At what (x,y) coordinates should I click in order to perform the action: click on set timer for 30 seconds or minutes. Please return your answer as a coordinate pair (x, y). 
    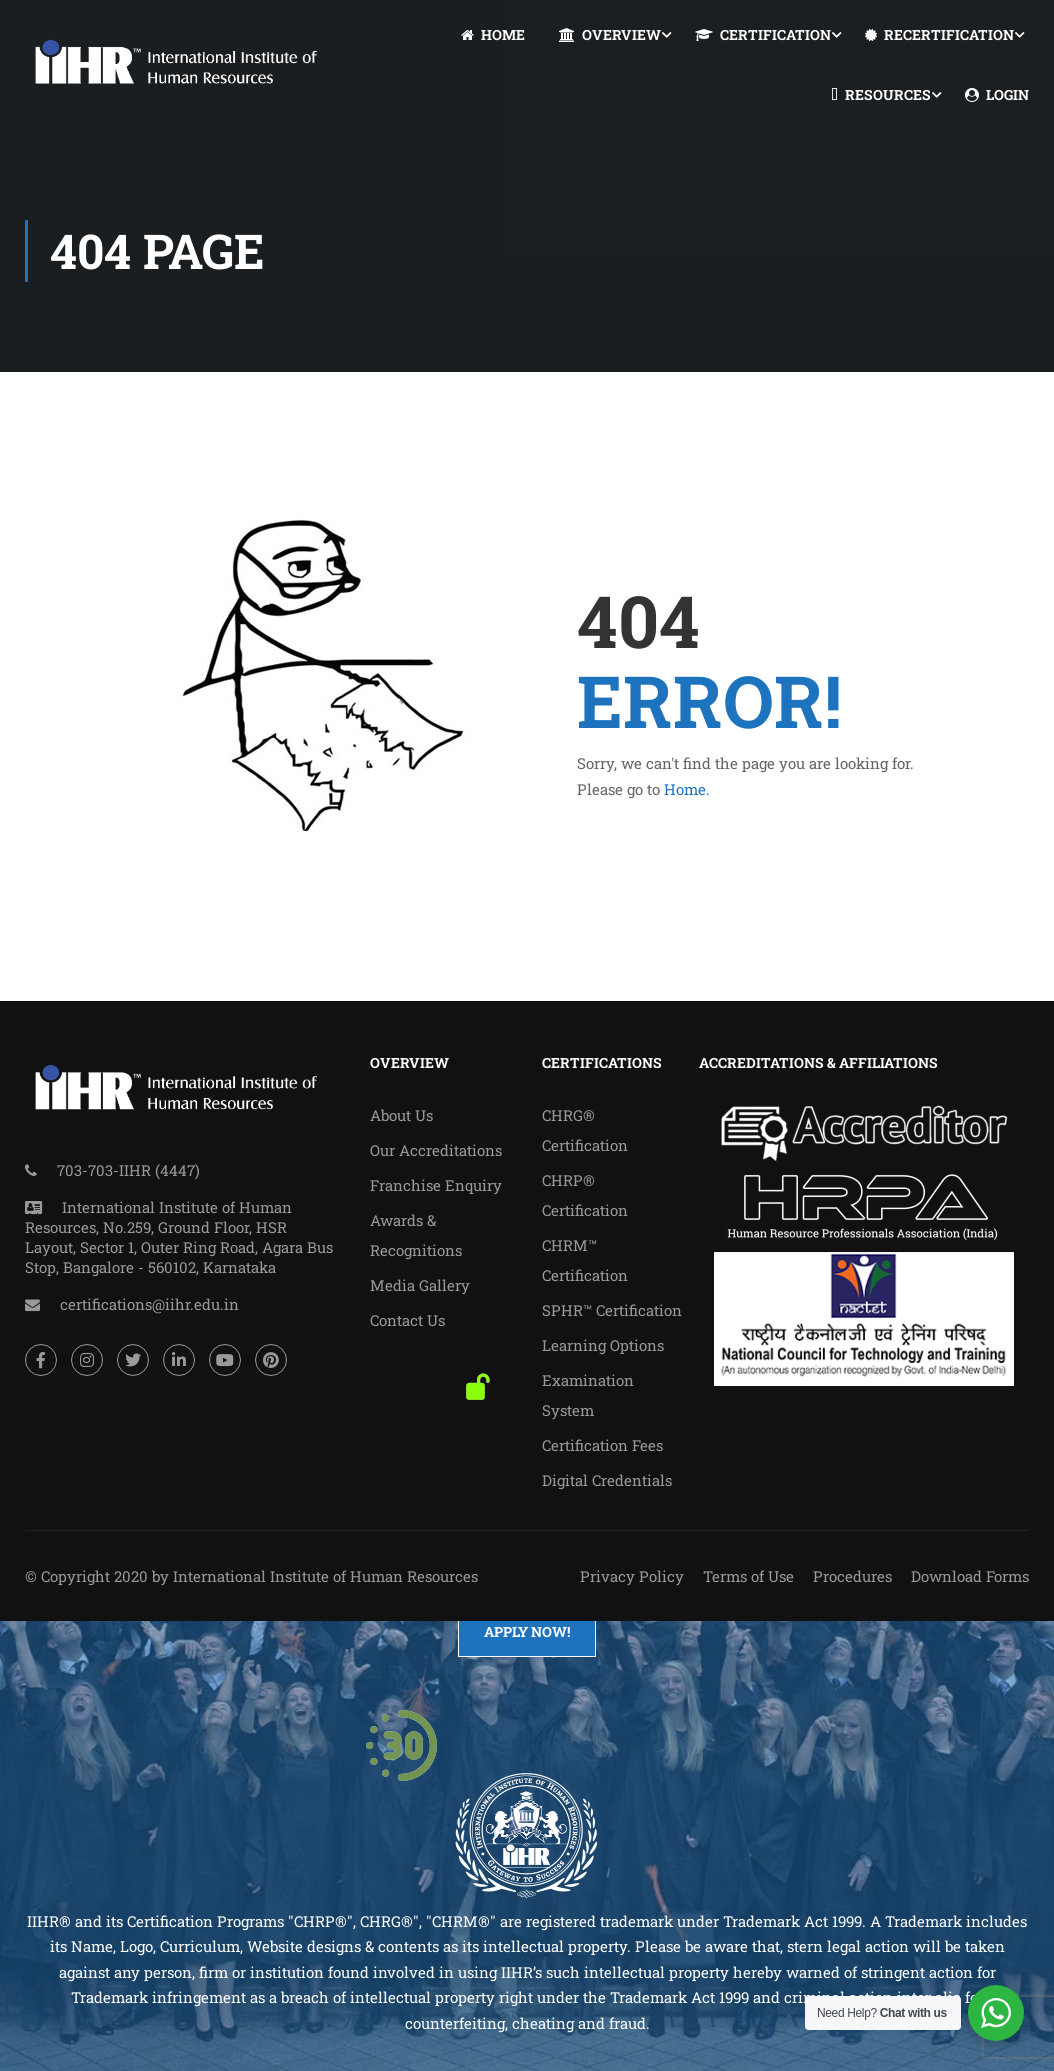
    Looking at the image, I should click on (401, 1745).